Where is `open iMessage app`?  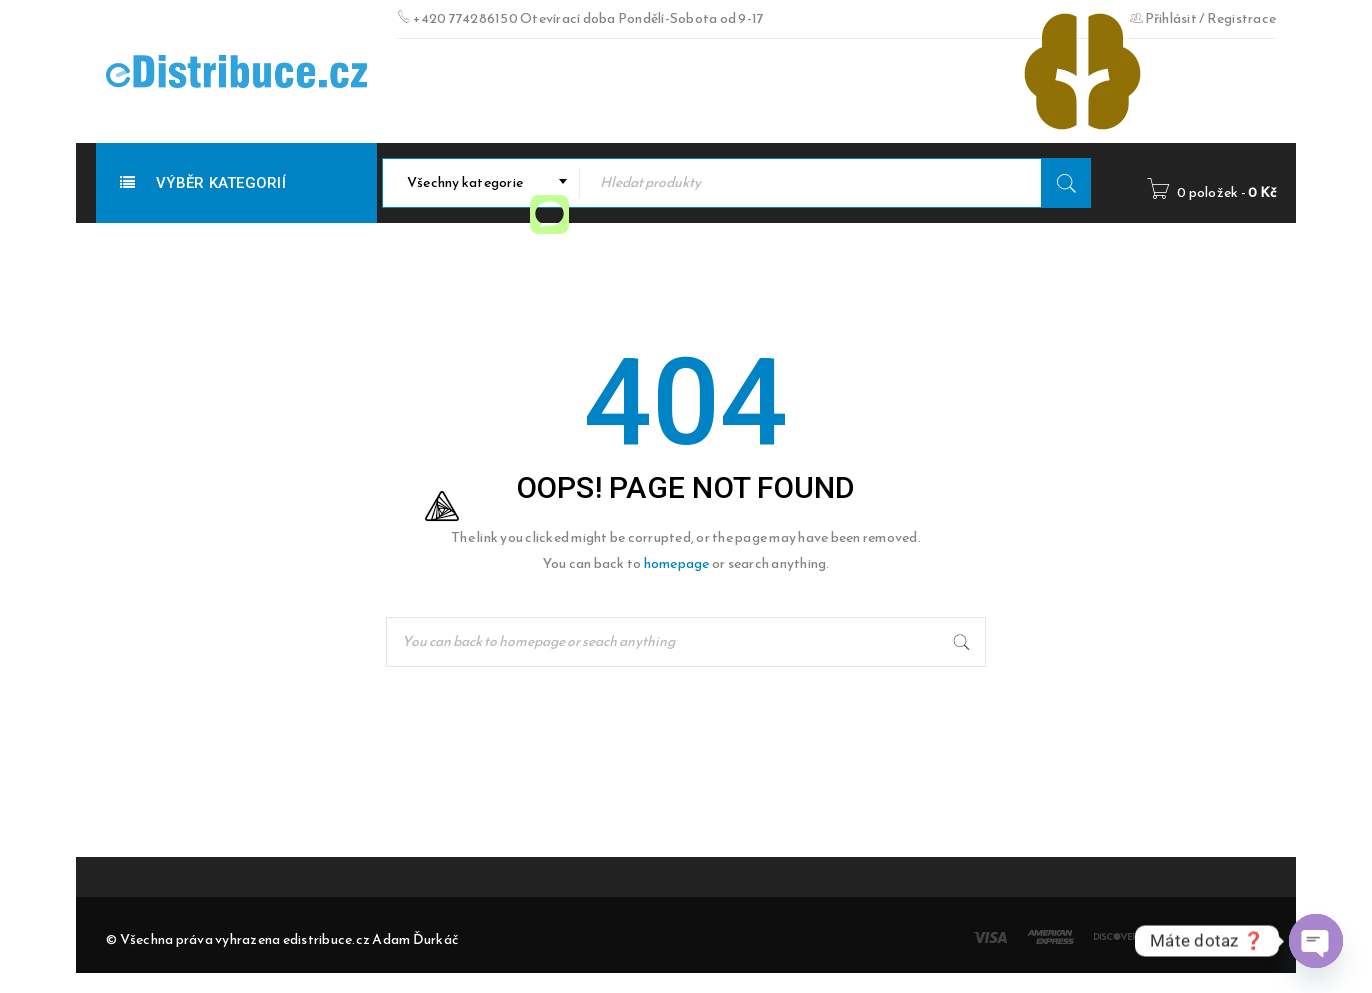 open iMessage app is located at coordinates (549, 214).